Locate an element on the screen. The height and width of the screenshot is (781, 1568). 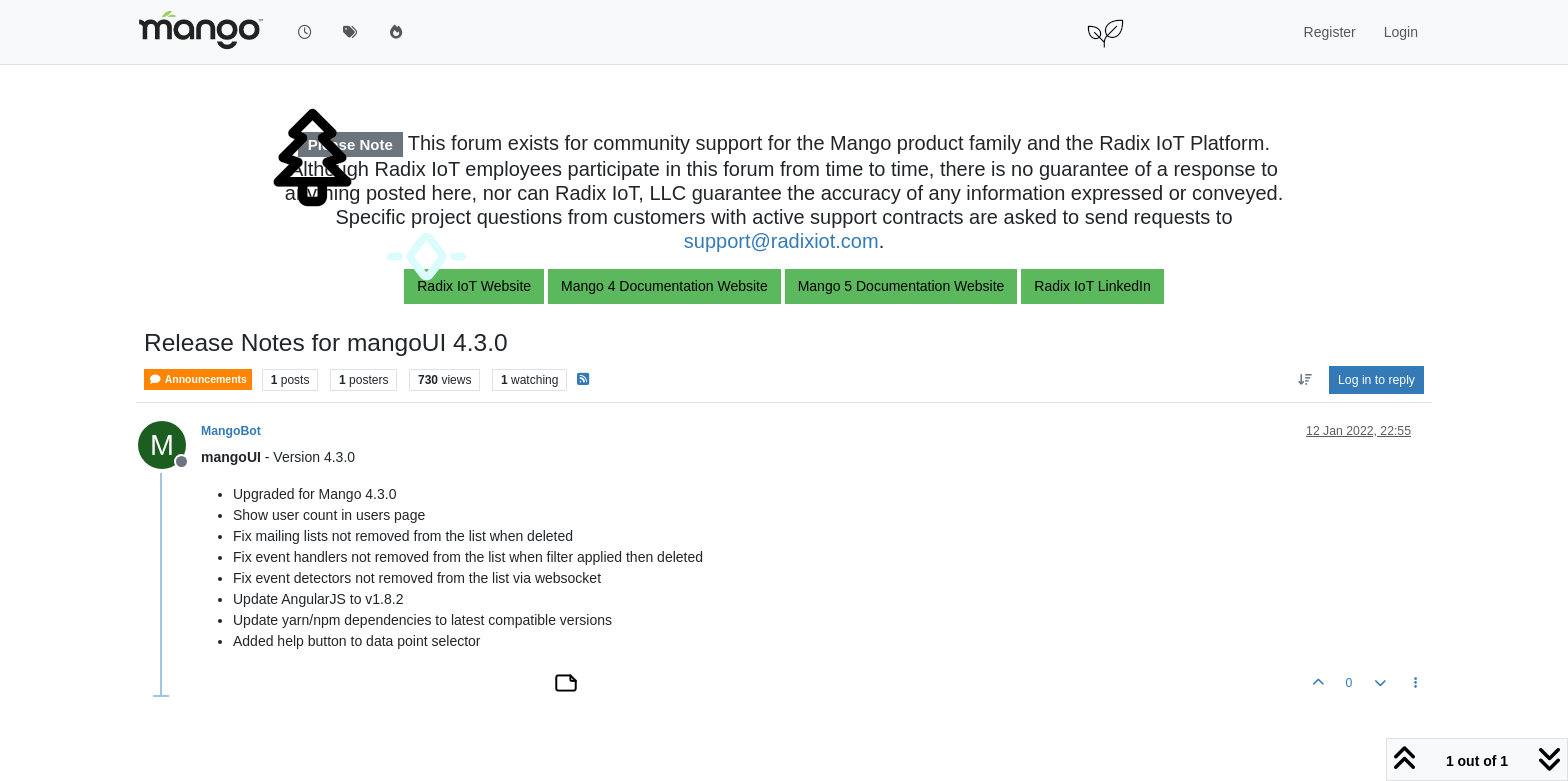
align keyframe to horizontal center is located at coordinates (426, 256).